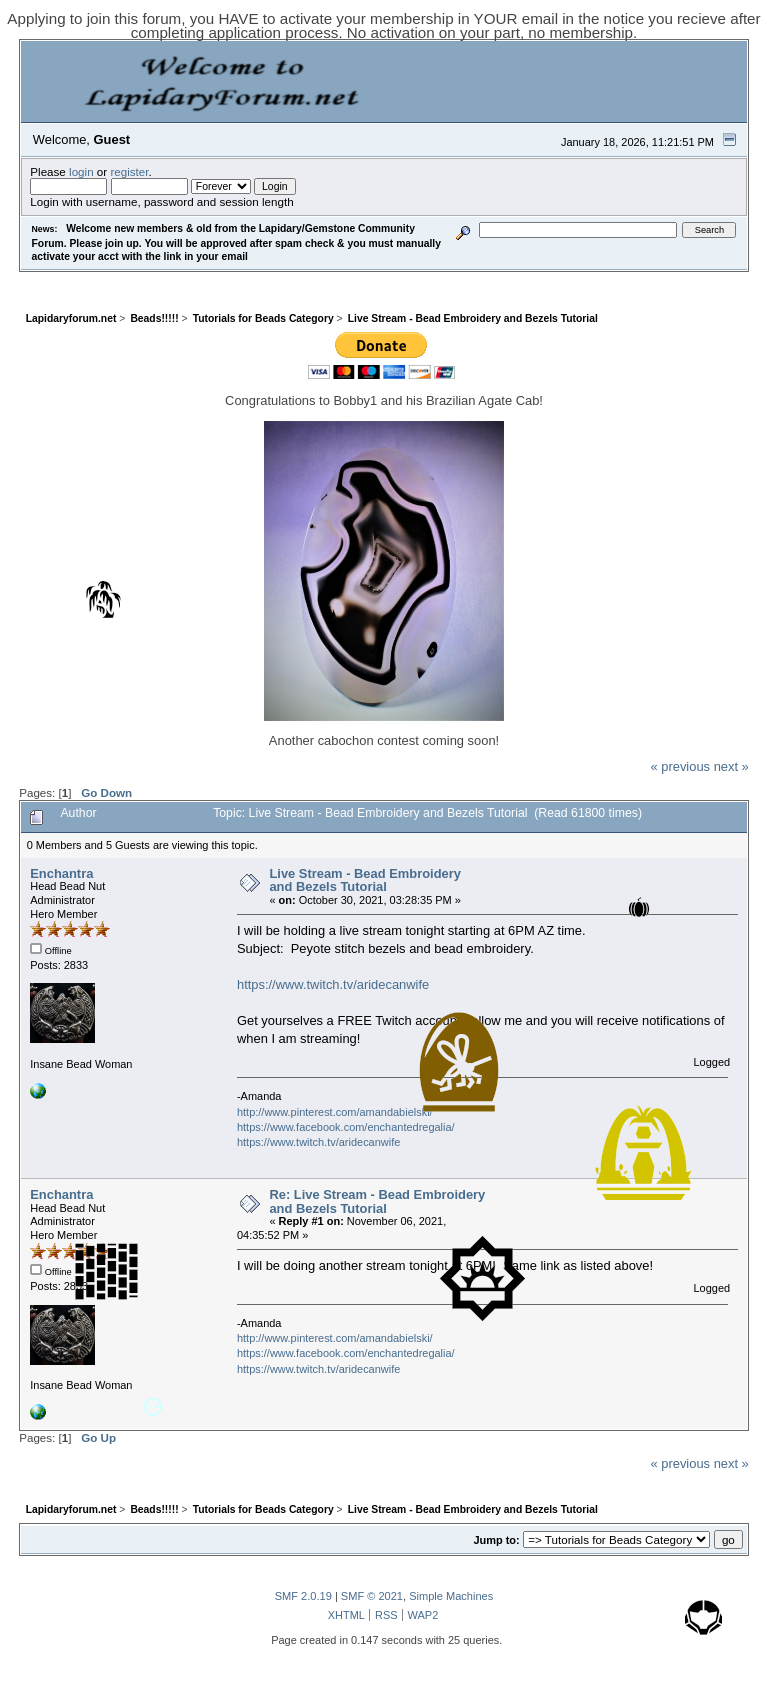 The width and height of the screenshot is (768, 1688). Describe the element at coordinates (153, 1407) in the screenshot. I see `indicates overkill or excessive damage in gameplay` at that location.